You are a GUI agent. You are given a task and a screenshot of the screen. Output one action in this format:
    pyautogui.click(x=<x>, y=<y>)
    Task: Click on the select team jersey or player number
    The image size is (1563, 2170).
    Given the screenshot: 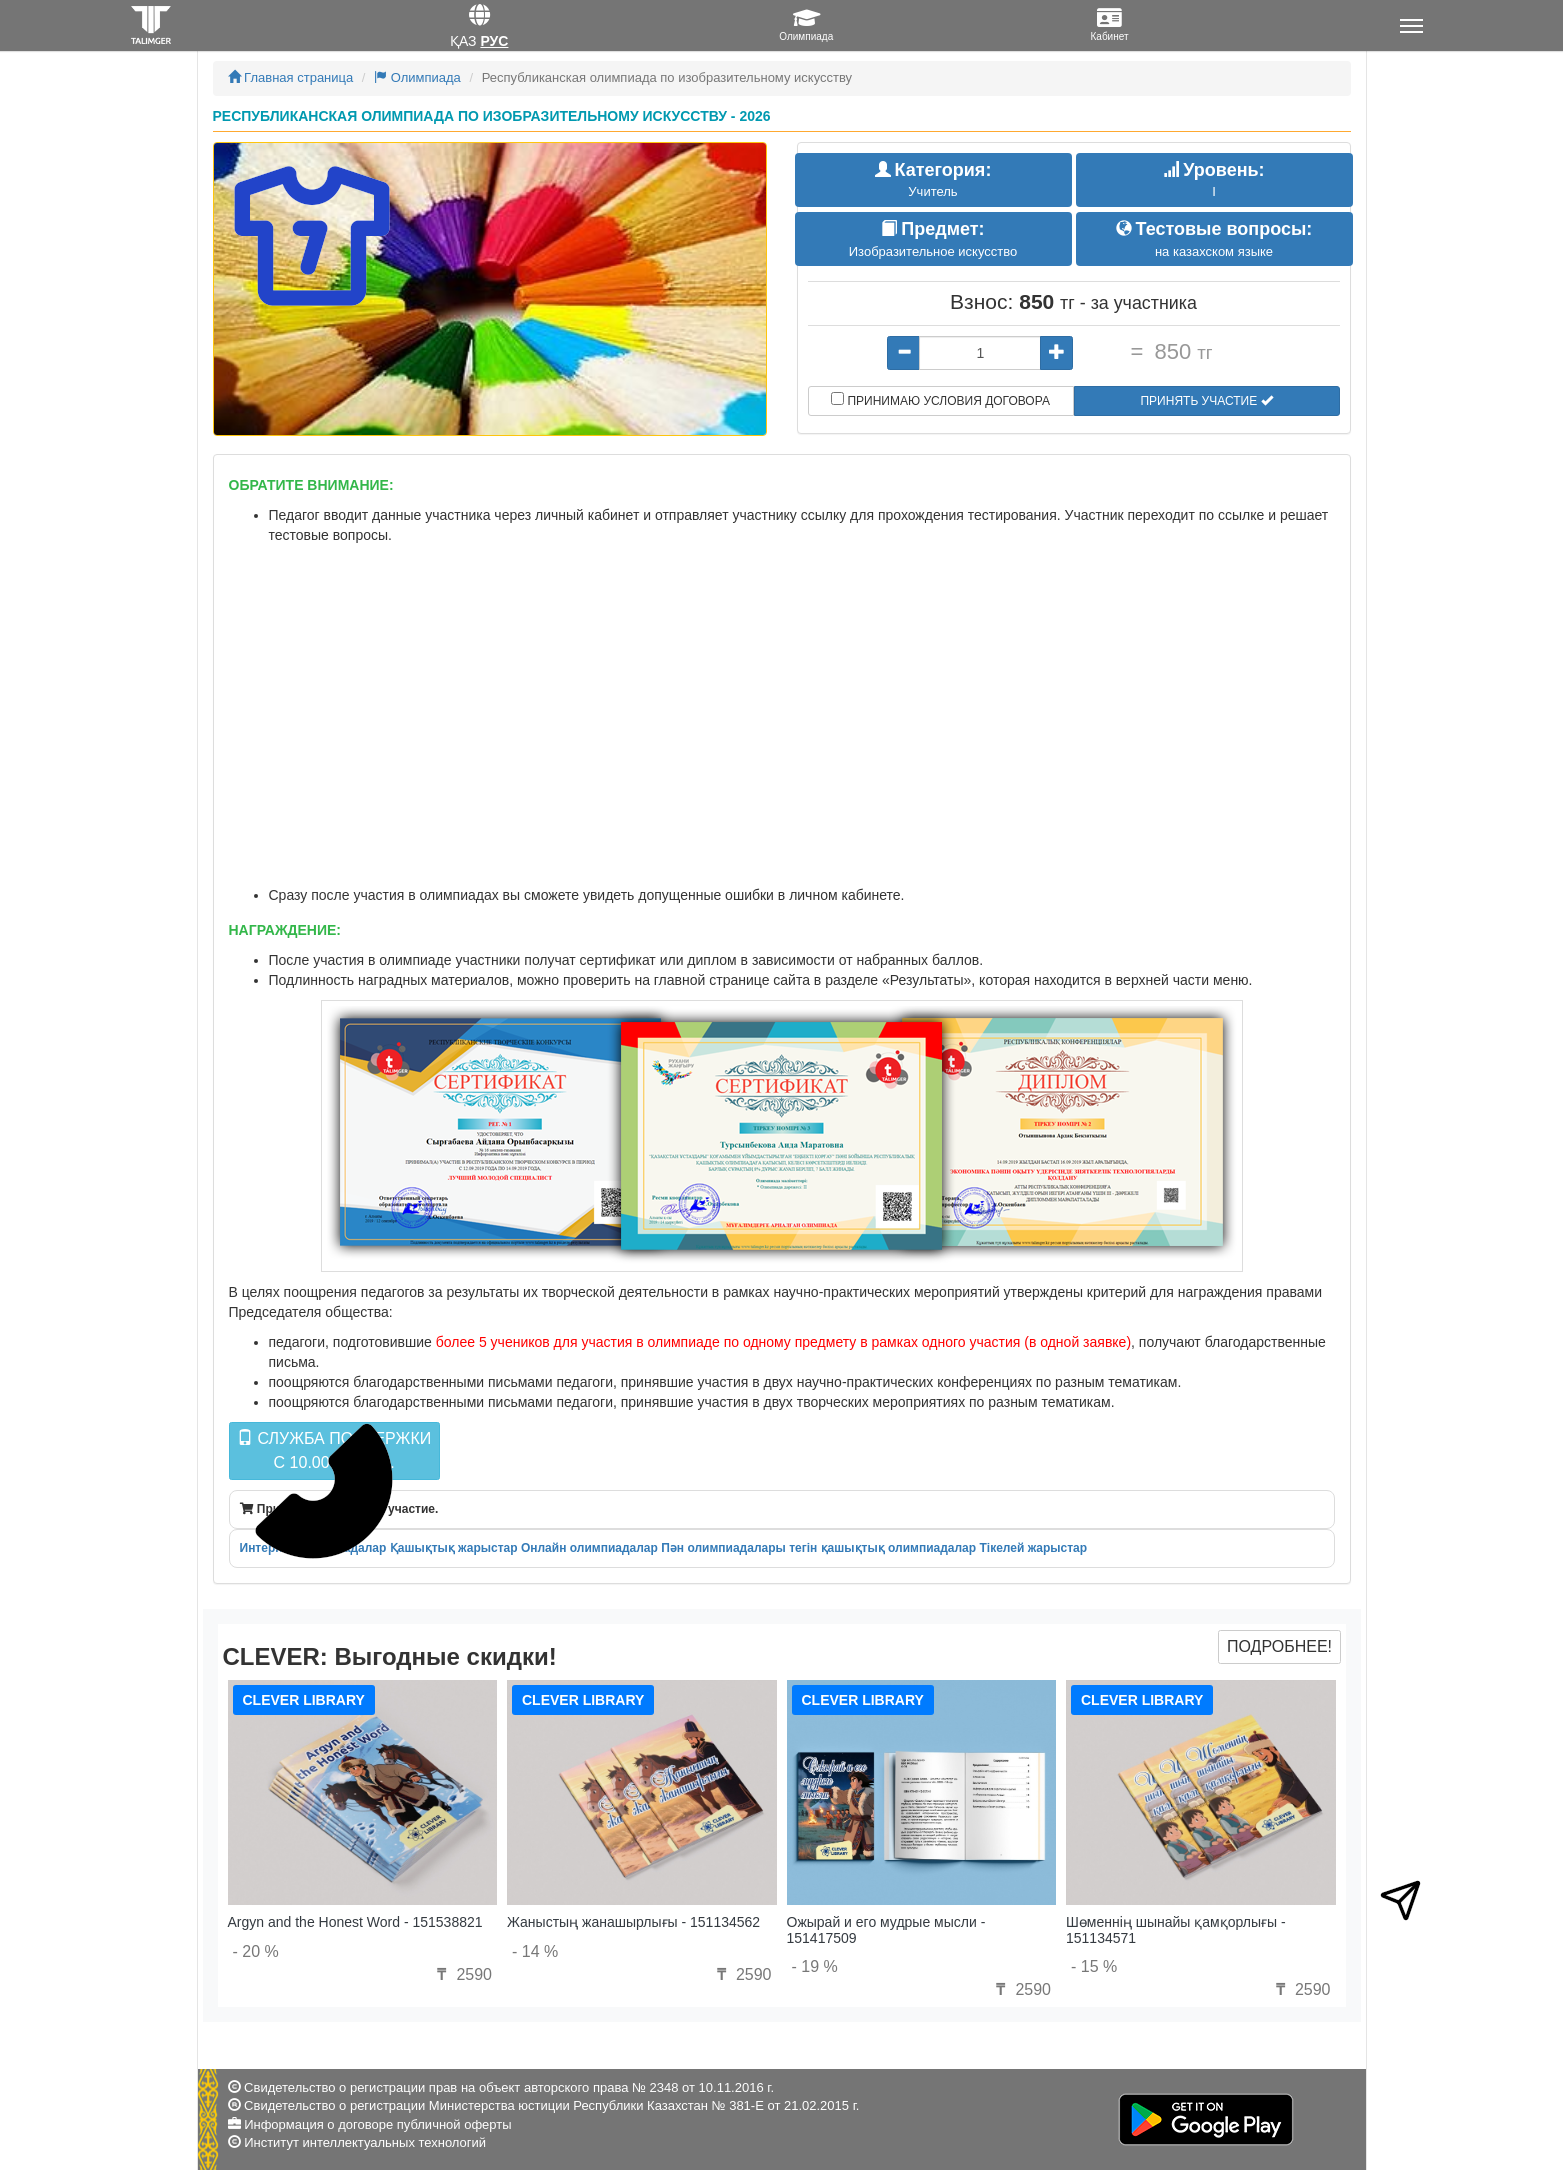 What is the action you would take?
    pyautogui.click(x=312, y=236)
    